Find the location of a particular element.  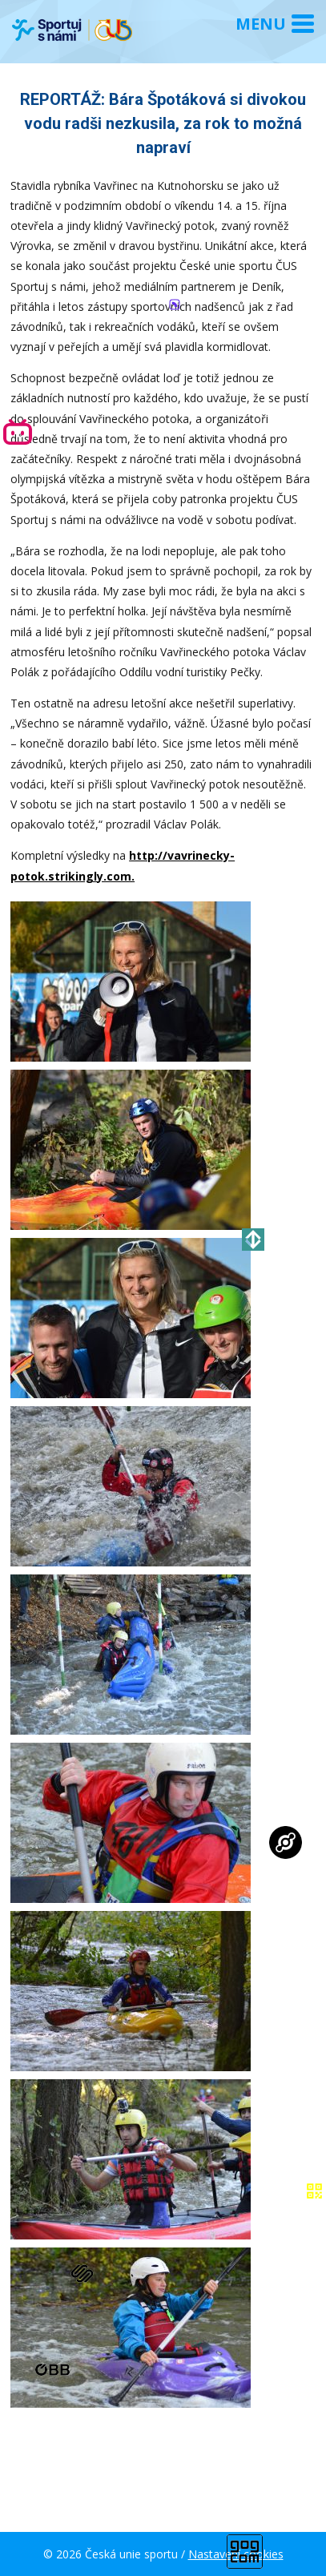

open Bilibili app is located at coordinates (18, 432).